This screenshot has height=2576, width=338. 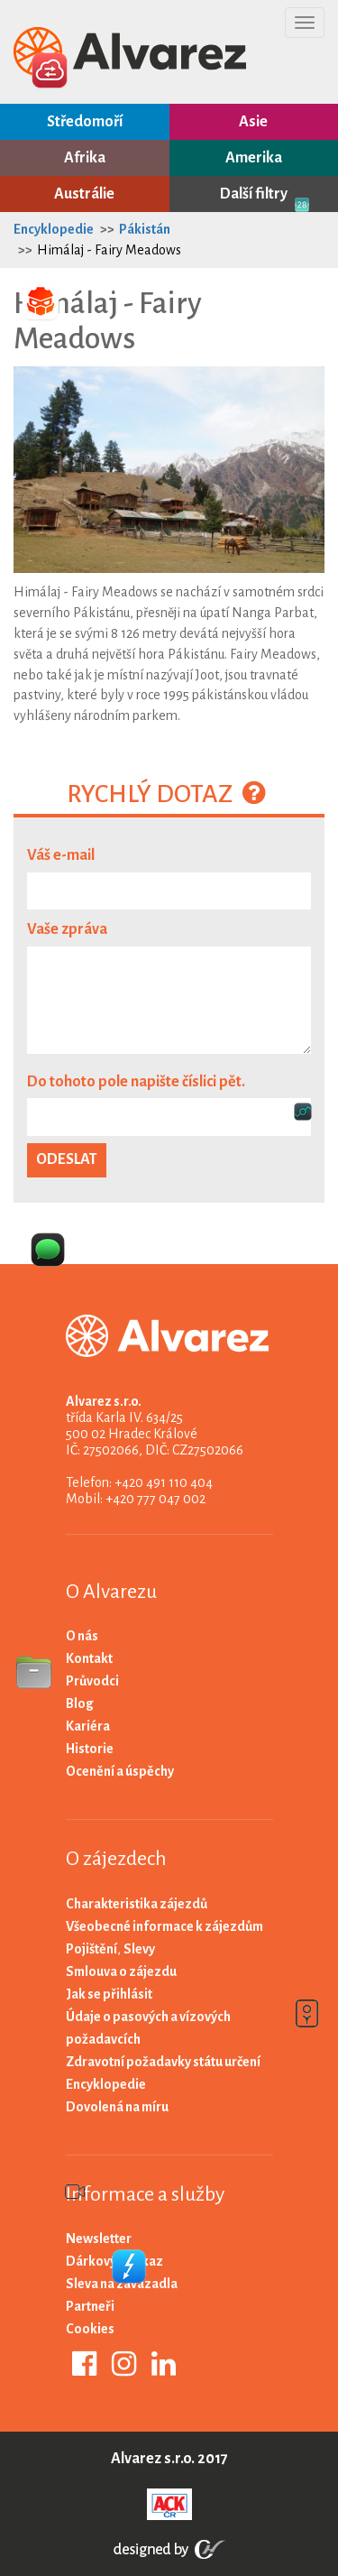 I want to click on open the calendar app, so click(x=302, y=205).